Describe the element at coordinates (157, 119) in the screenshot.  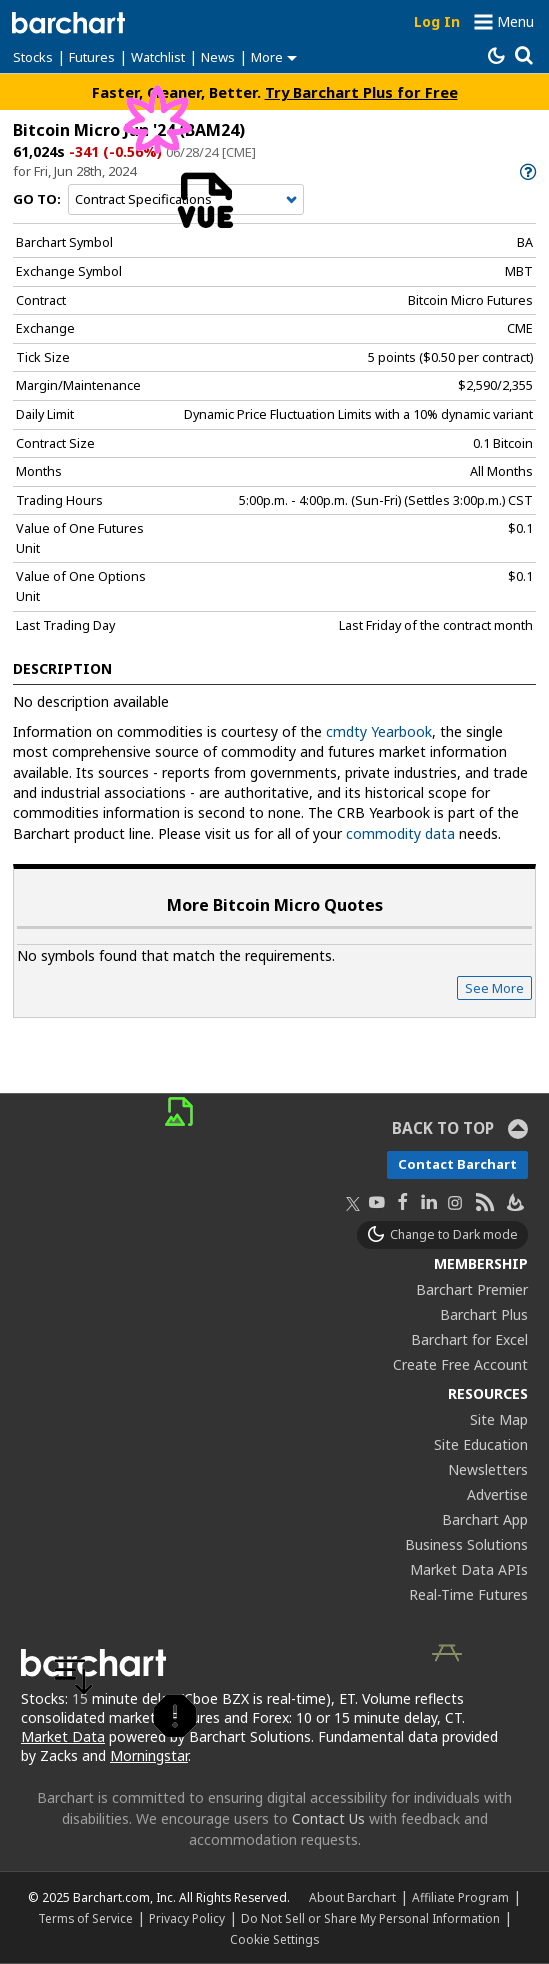
I see `indicates cannabis-related content or products` at that location.